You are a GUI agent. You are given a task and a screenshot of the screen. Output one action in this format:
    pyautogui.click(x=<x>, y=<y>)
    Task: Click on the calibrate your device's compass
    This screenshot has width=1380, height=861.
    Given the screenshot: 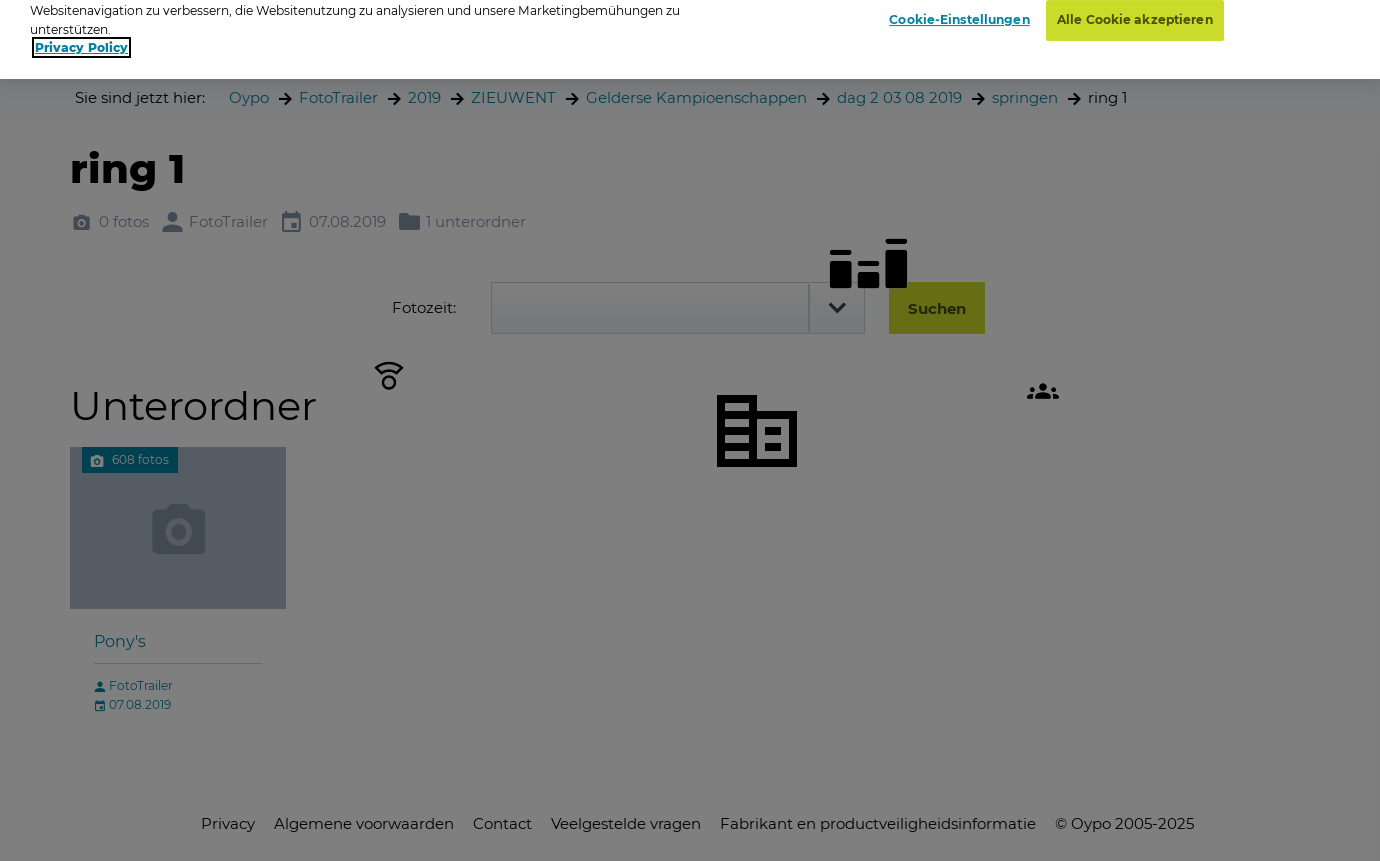 What is the action you would take?
    pyautogui.click(x=389, y=375)
    